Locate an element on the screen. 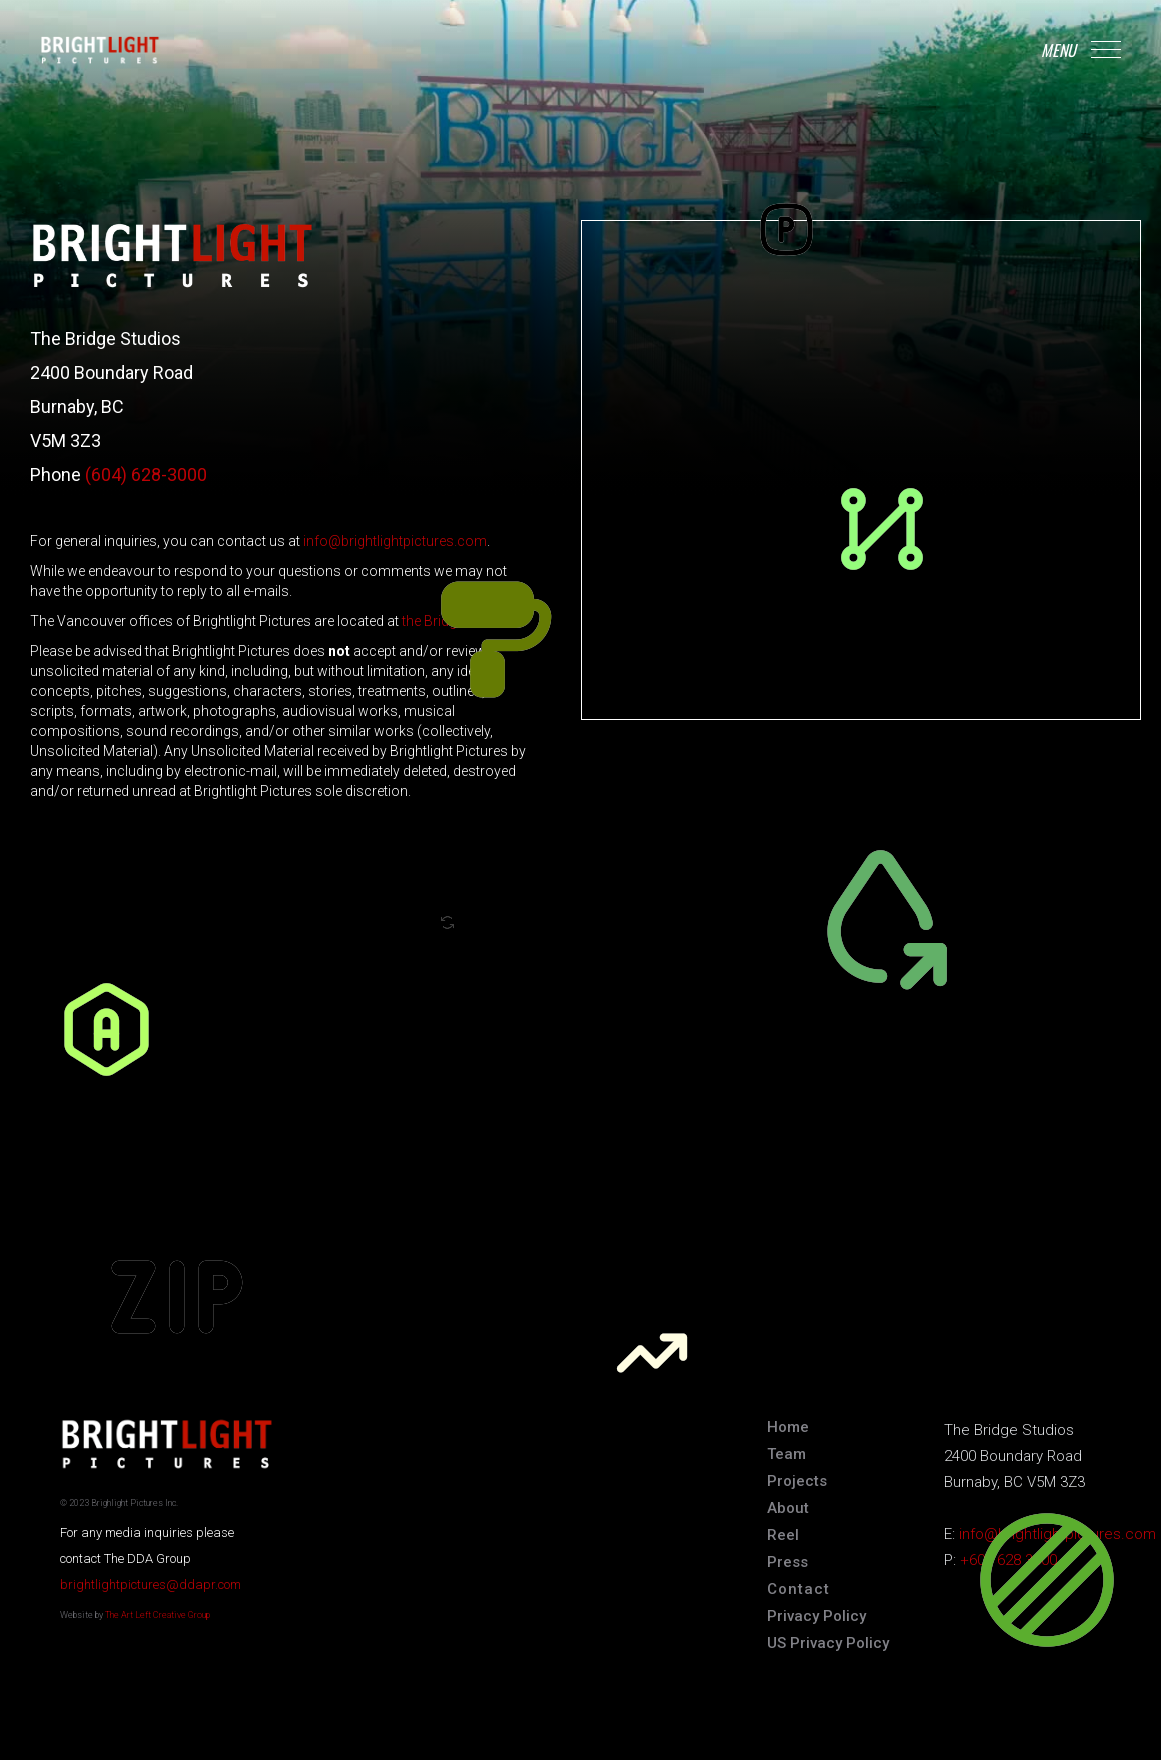 This screenshot has width=1161, height=1760. compress files into a zip archive is located at coordinates (177, 1297).